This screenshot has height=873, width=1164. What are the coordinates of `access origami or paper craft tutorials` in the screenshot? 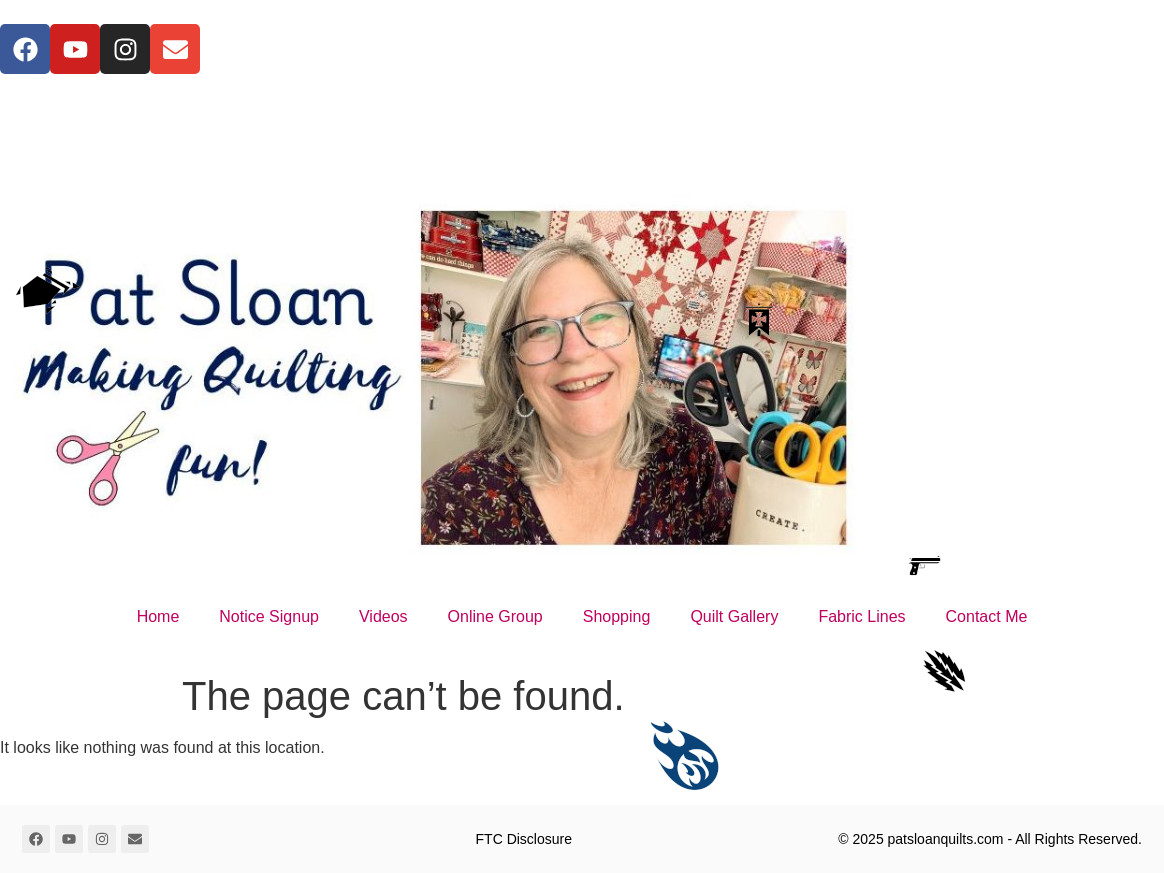 It's located at (47, 290).